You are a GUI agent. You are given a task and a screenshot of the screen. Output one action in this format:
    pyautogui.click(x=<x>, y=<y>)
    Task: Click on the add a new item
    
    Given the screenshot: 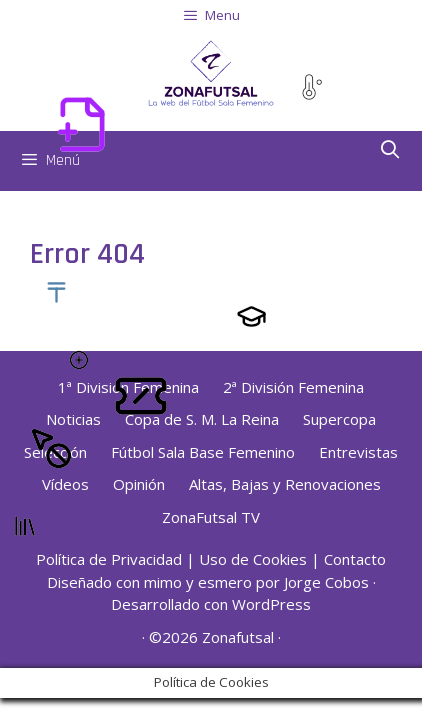 What is the action you would take?
    pyautogui.click(x=79, y=360)
    